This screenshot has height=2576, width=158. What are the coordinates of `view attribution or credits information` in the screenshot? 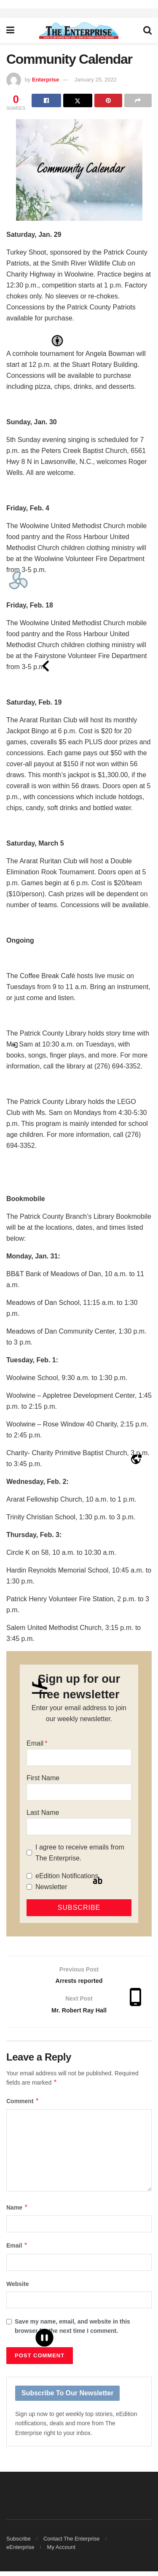 It's located at (57, 341).